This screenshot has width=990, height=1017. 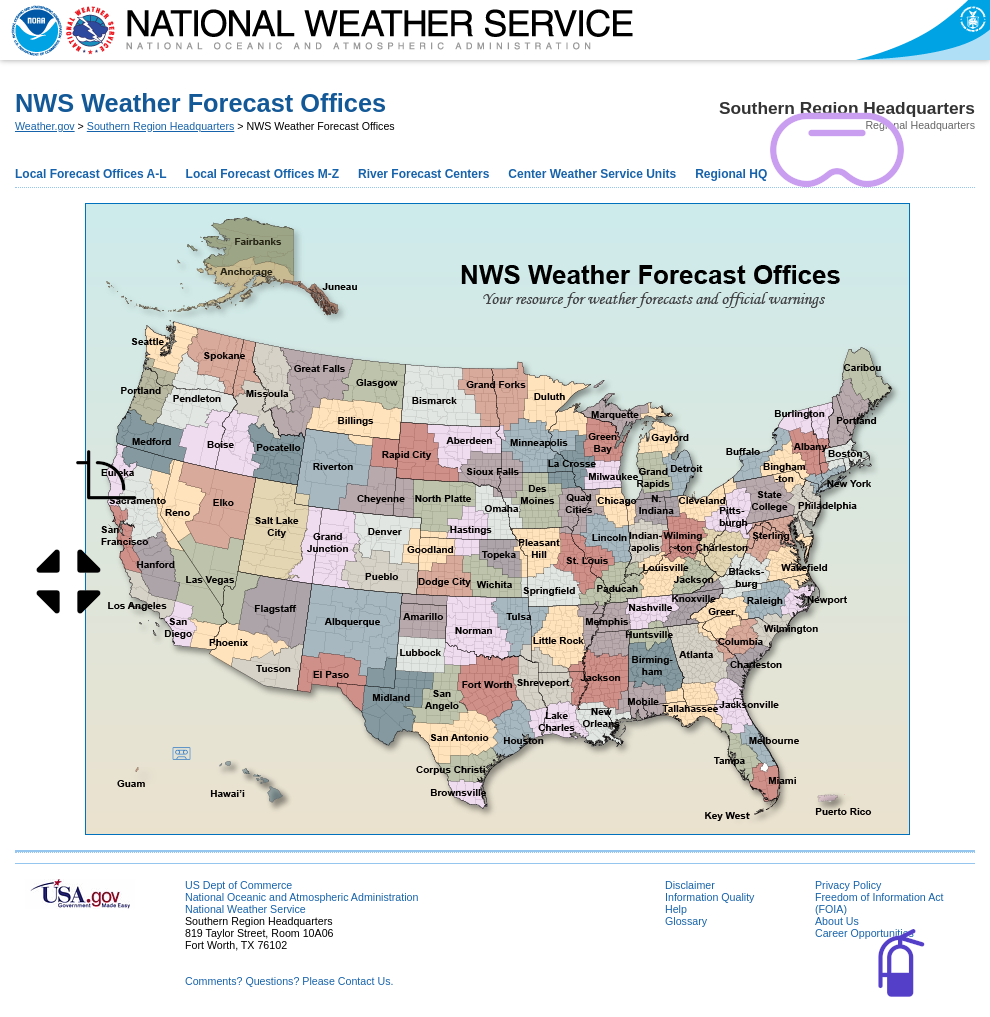 I want to click on measure or adjust angle settings, so click(x=104, y=478).